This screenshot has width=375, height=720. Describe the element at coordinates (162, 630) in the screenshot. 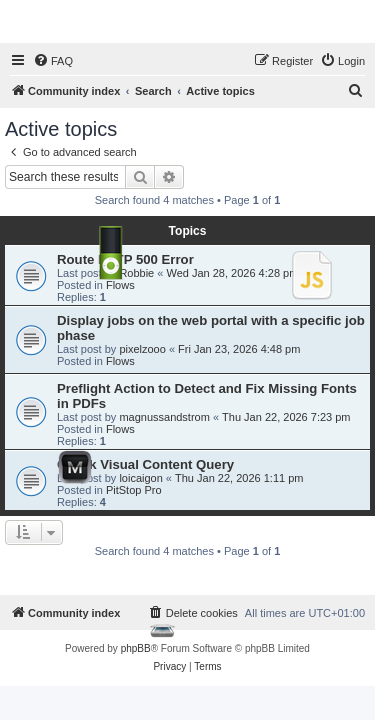

I see `scan documents using a wireless scanner` at that location.